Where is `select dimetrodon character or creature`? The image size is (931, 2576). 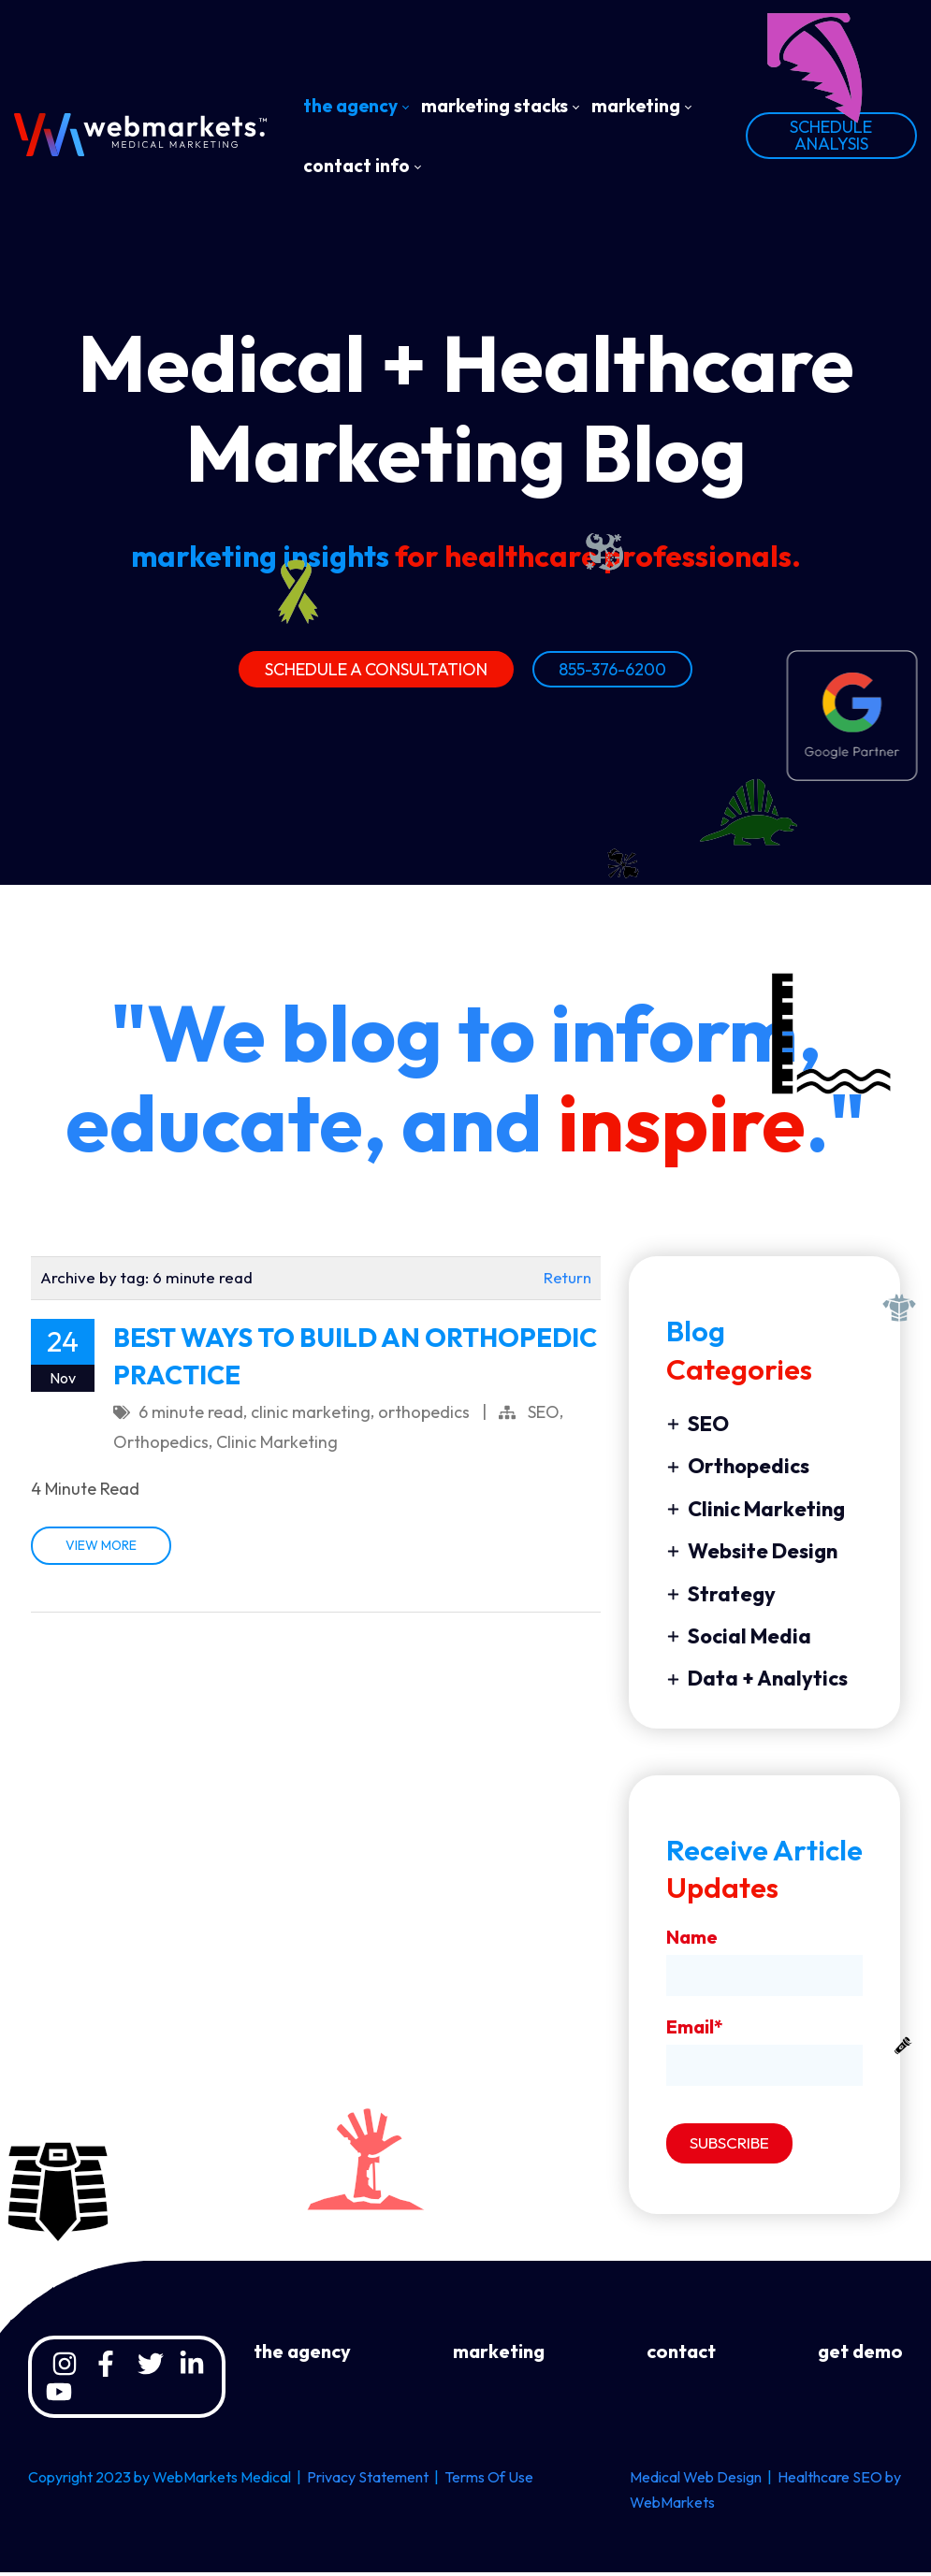
select dimetrodon character or creature is located at coordinates (749, 812).